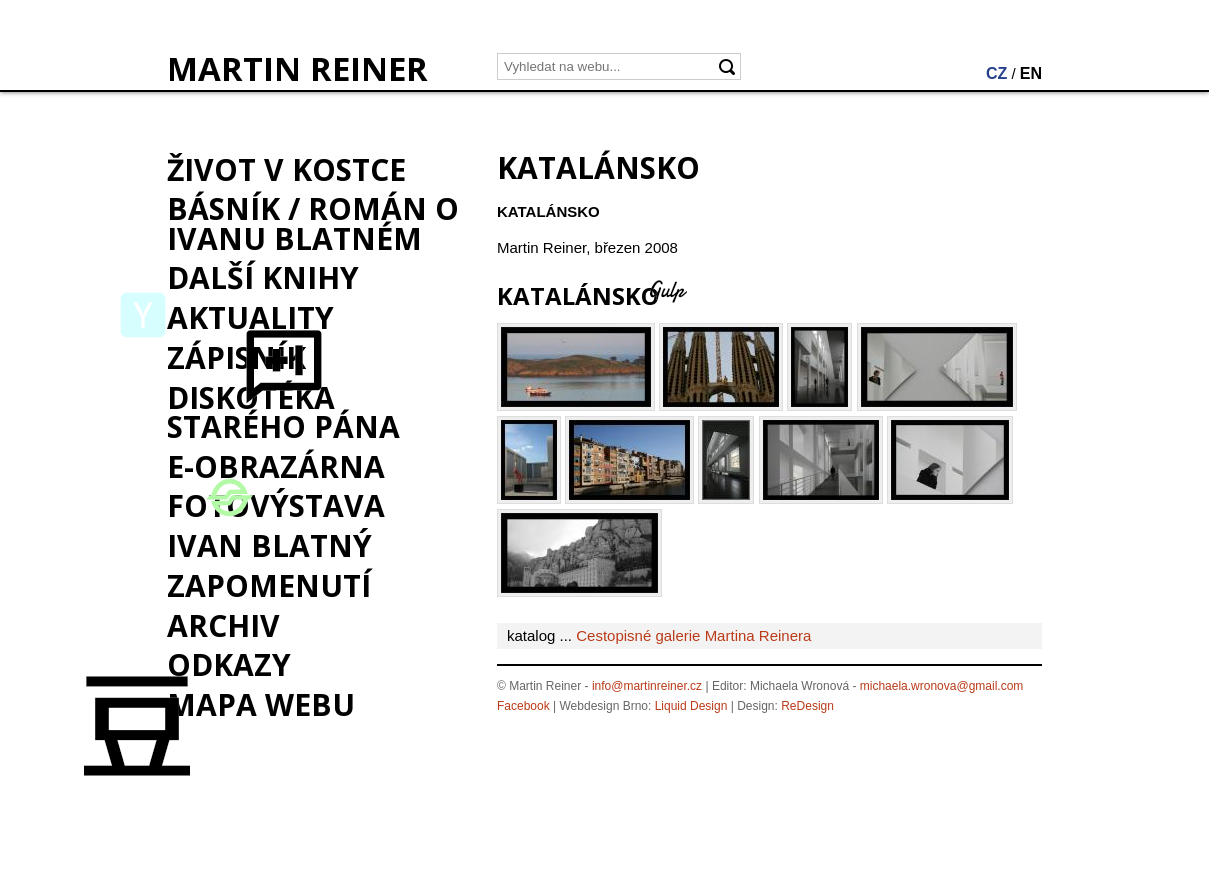 The height and width of the screenshot is (870, 1209). Describe the element at coordinates (143, 315) in the screenshot. I see `open hacker news` at that location.